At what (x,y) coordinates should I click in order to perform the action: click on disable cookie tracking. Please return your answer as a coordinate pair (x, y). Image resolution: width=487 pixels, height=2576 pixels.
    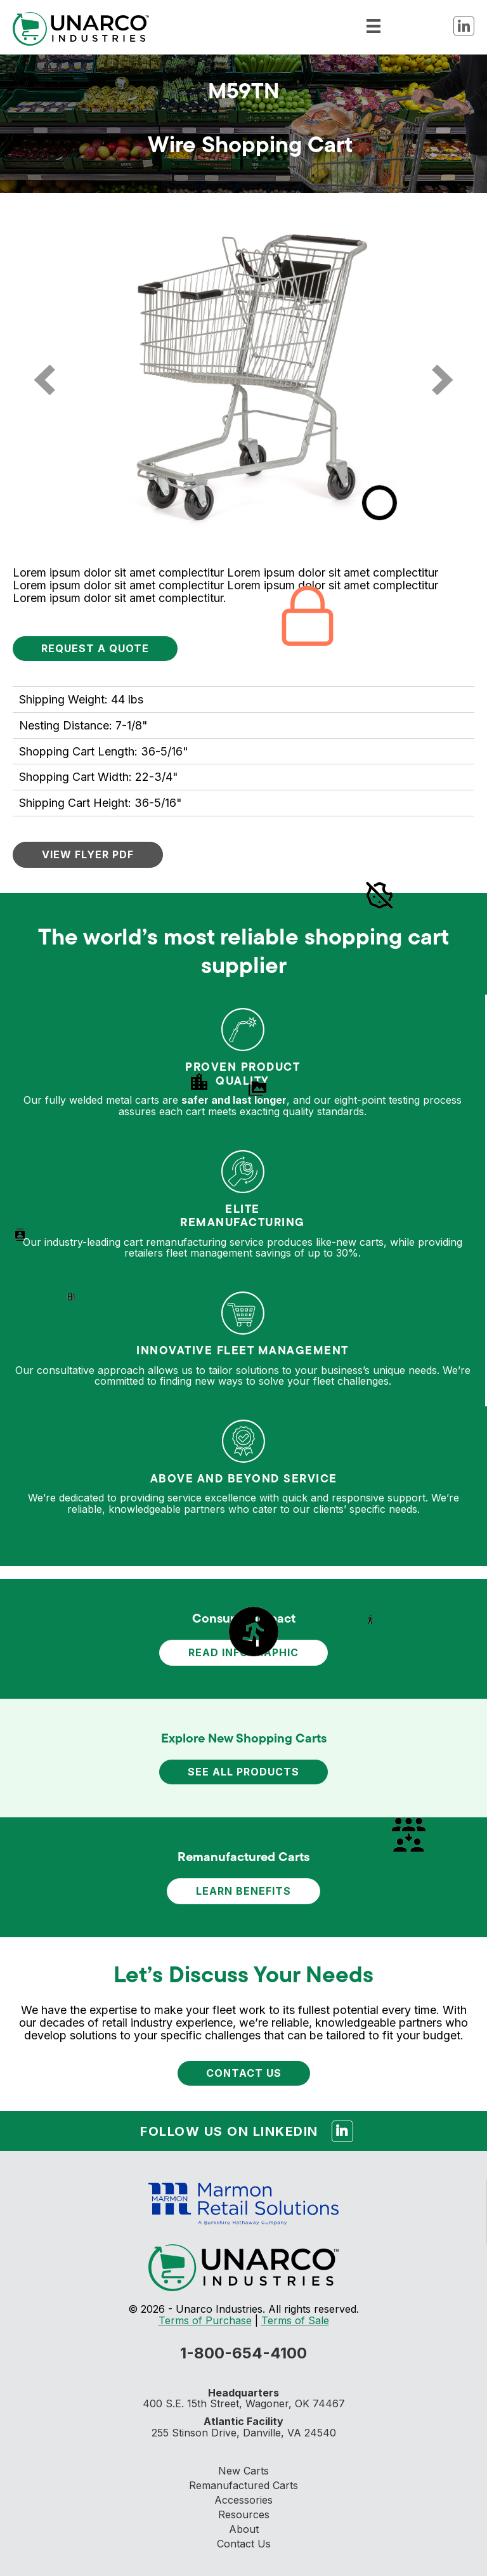
    Looking at the image, I should click on (379, 895).